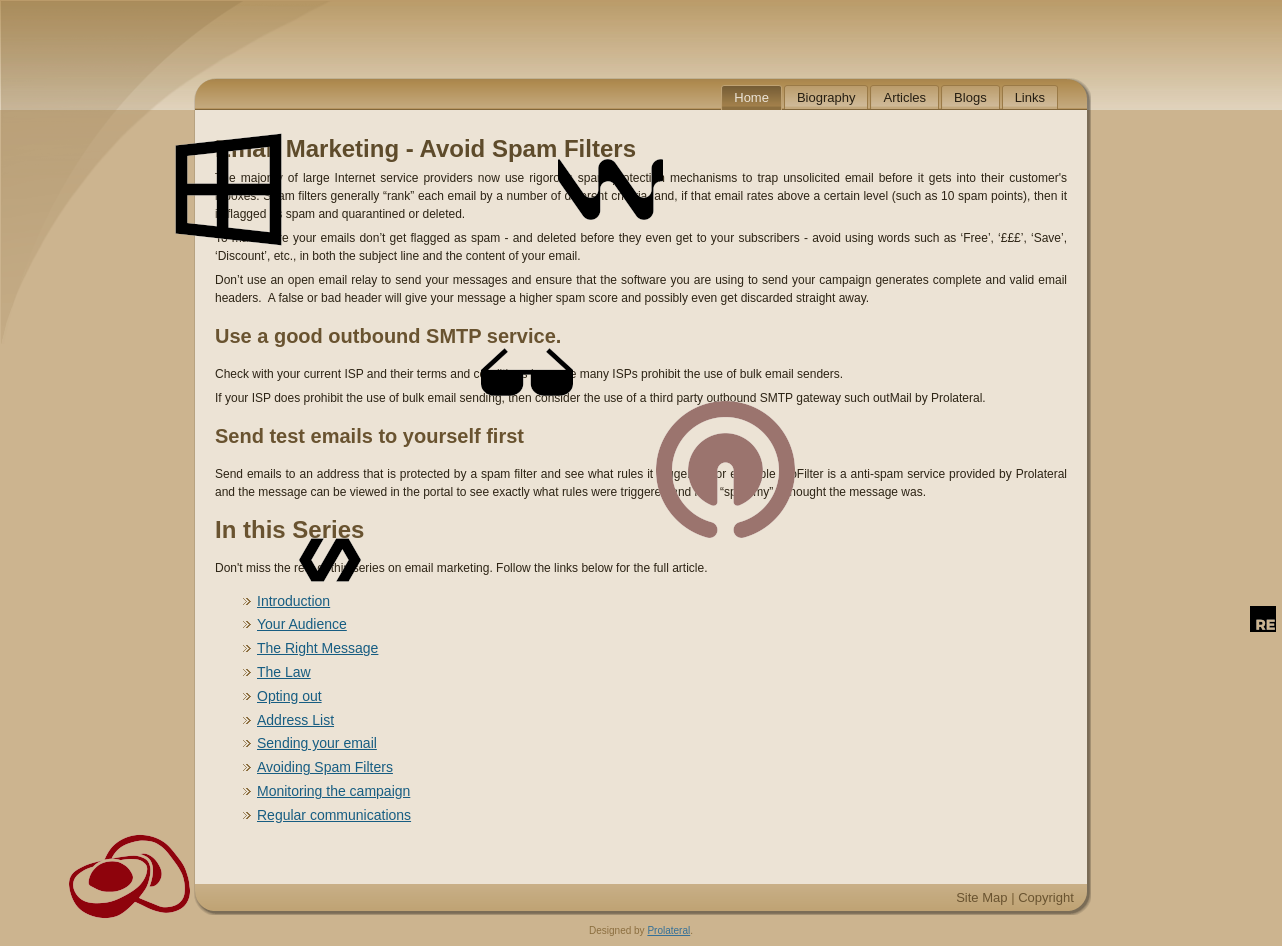 The image size is (1282, 946). I want to click on open windows settings or system options, so click(228, 189).